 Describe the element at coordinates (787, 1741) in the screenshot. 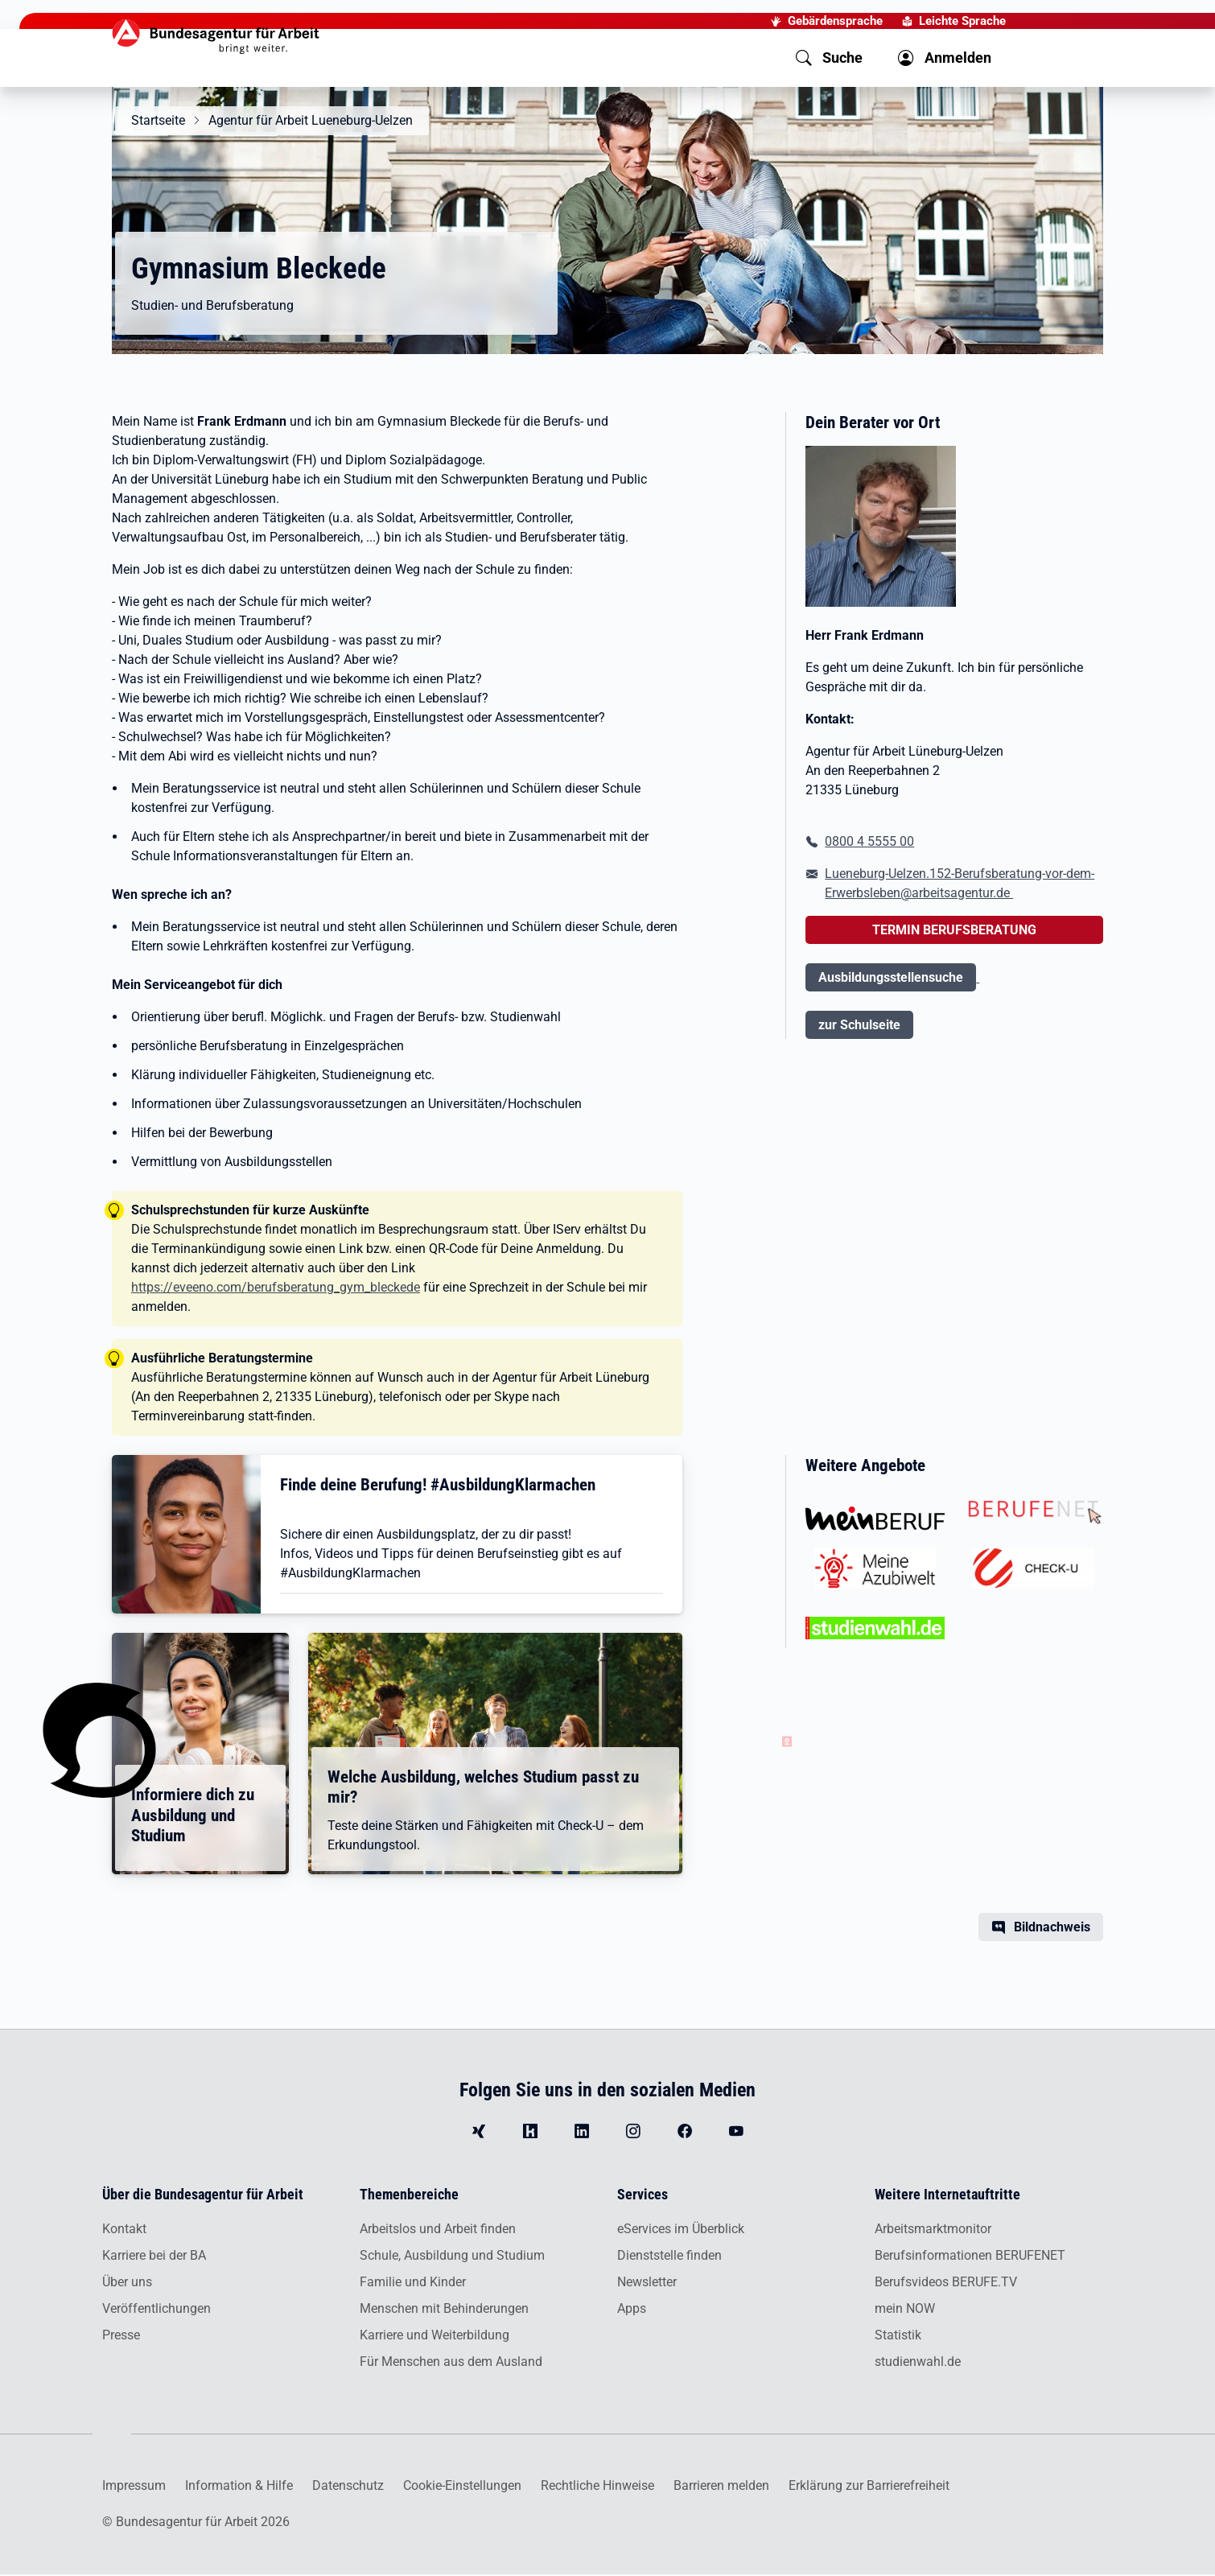

I see `view passport or travel document` at that location.